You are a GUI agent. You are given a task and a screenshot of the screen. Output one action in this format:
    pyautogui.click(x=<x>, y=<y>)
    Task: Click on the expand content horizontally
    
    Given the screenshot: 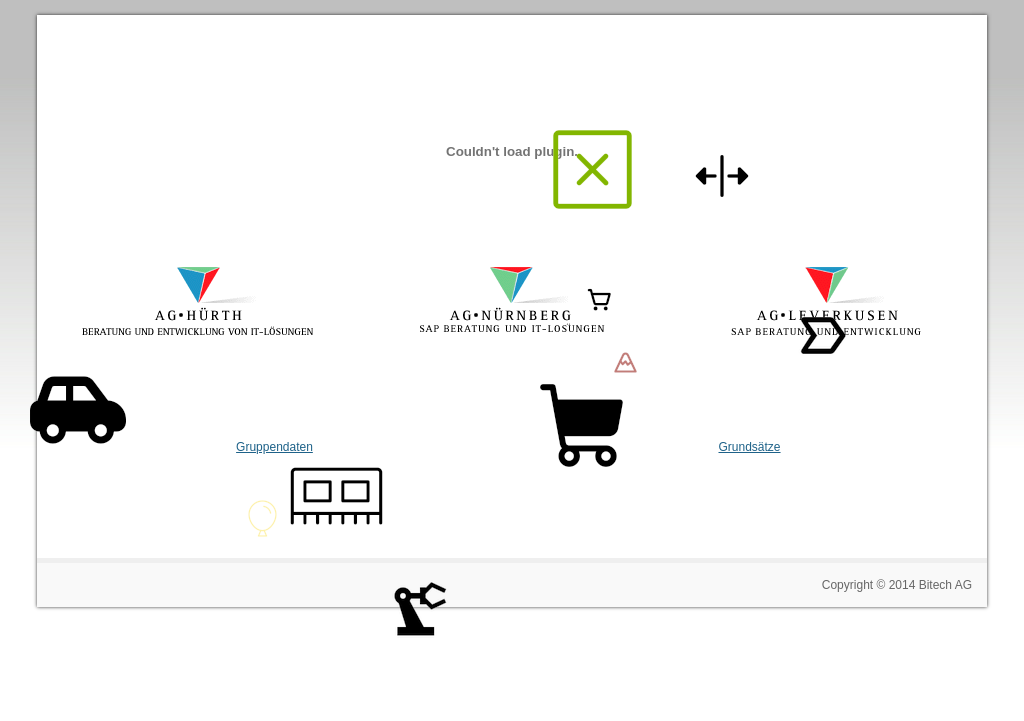 What is the action you would take?
    pyautogui.click(x=722, y=176)
    